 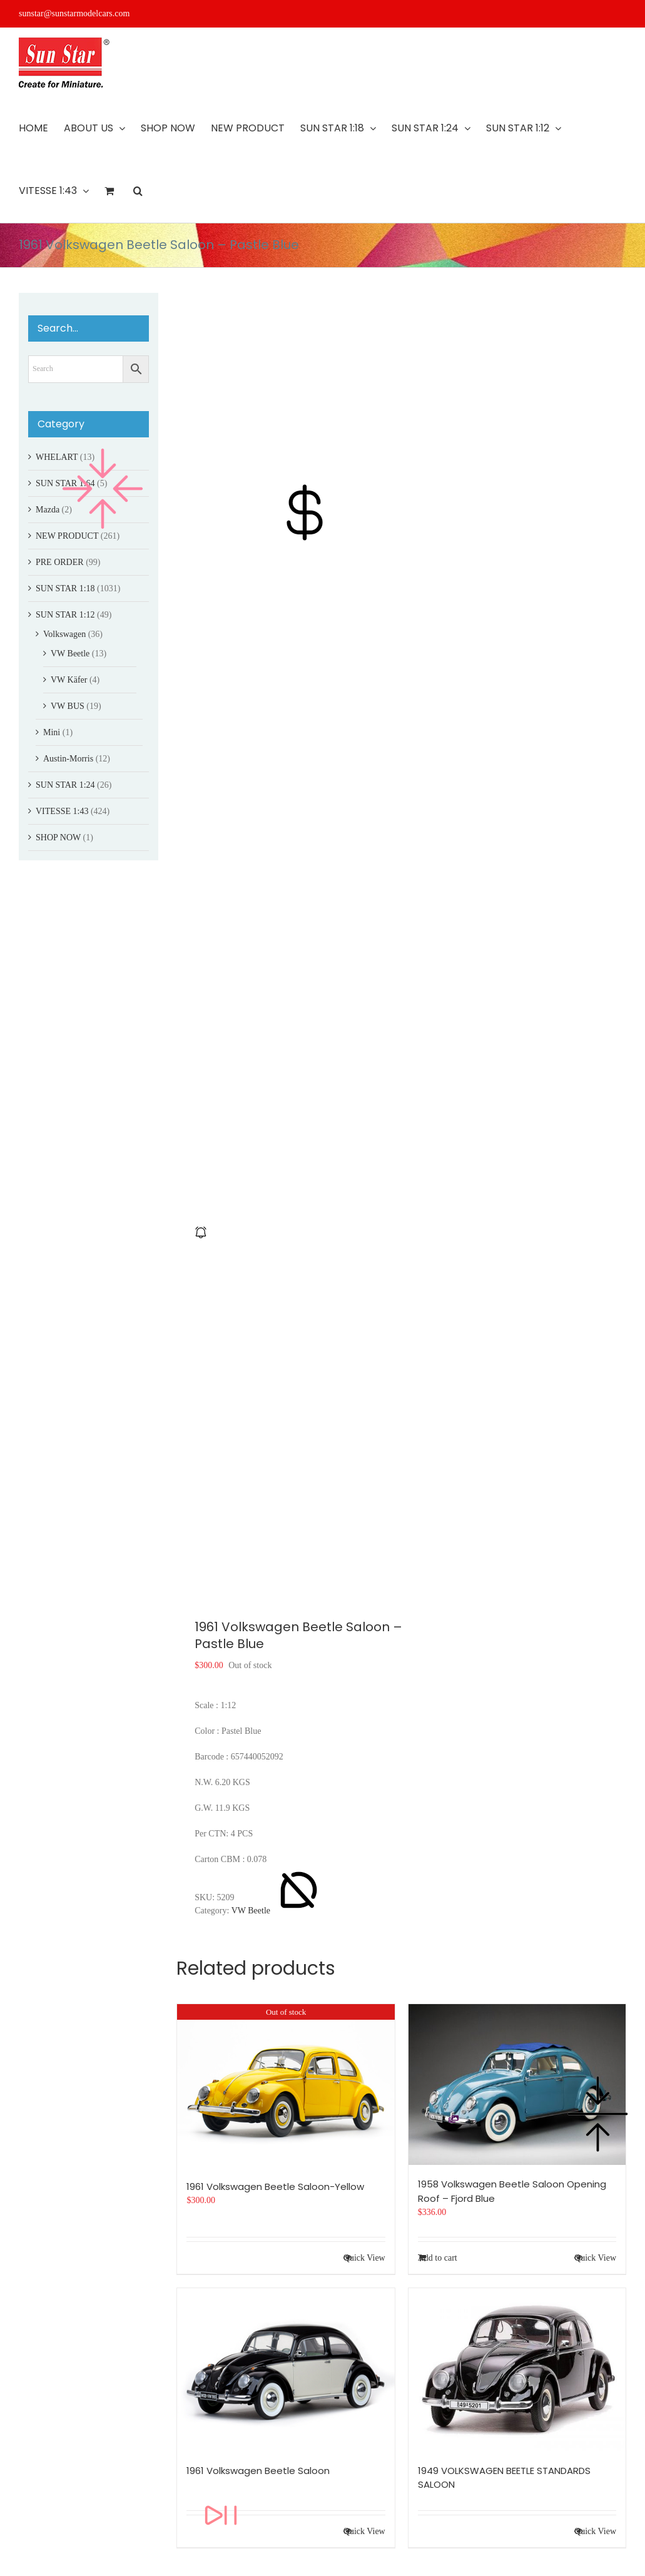 I want to click on collapse or minimize content from all sides, so click(x=103, y=489).